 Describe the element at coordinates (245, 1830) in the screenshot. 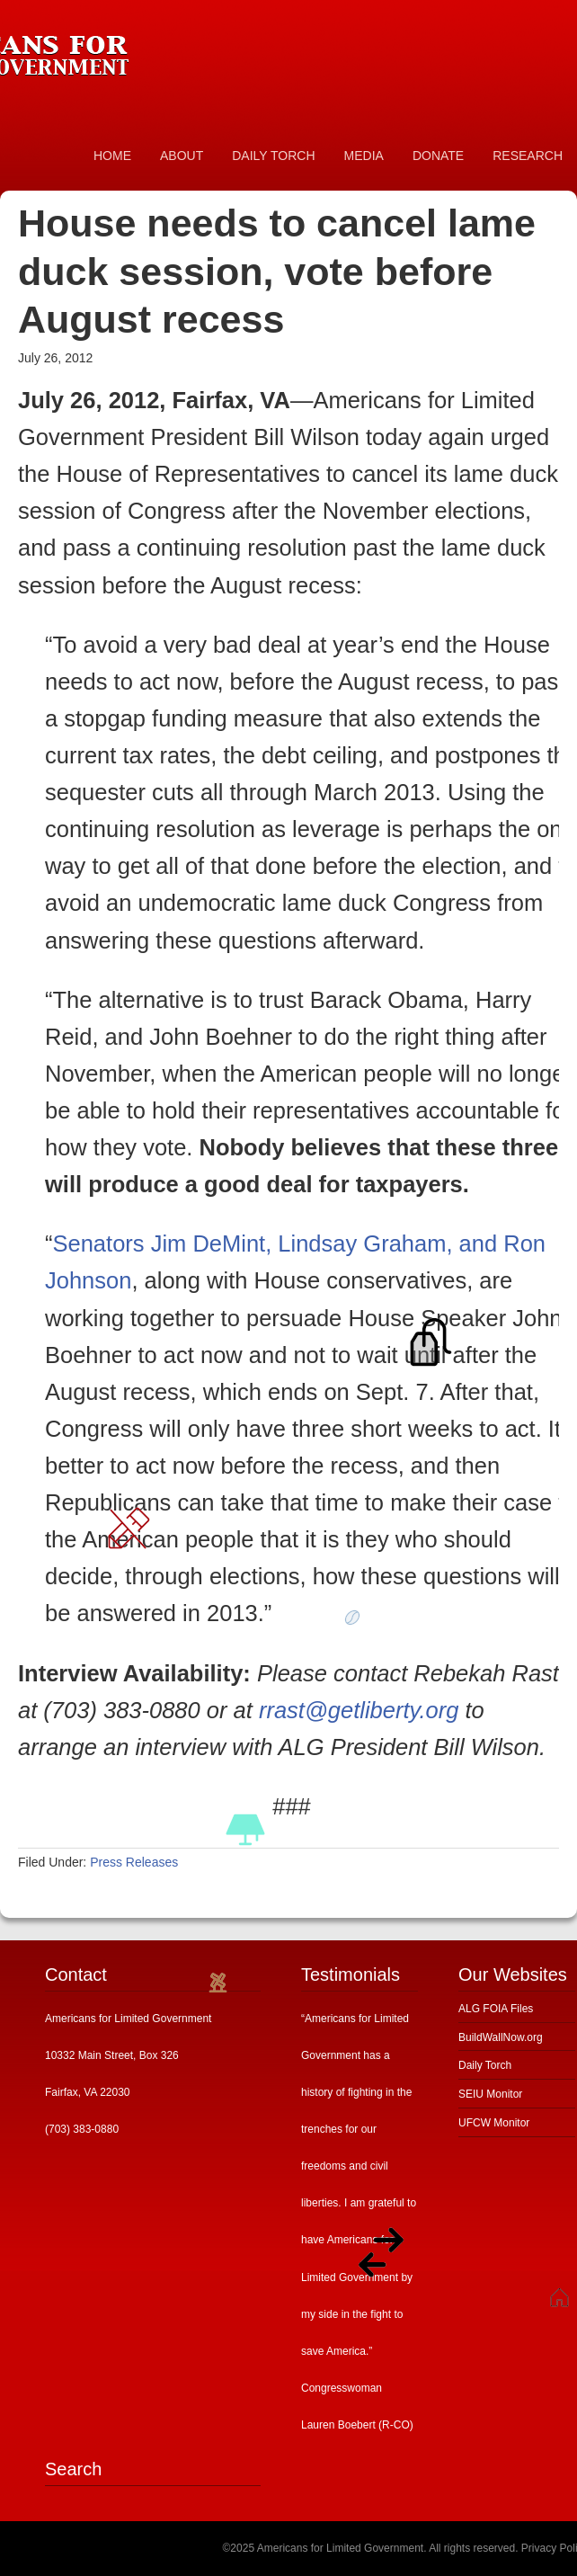

I see `toggle desk lamp or reading light` at that location.